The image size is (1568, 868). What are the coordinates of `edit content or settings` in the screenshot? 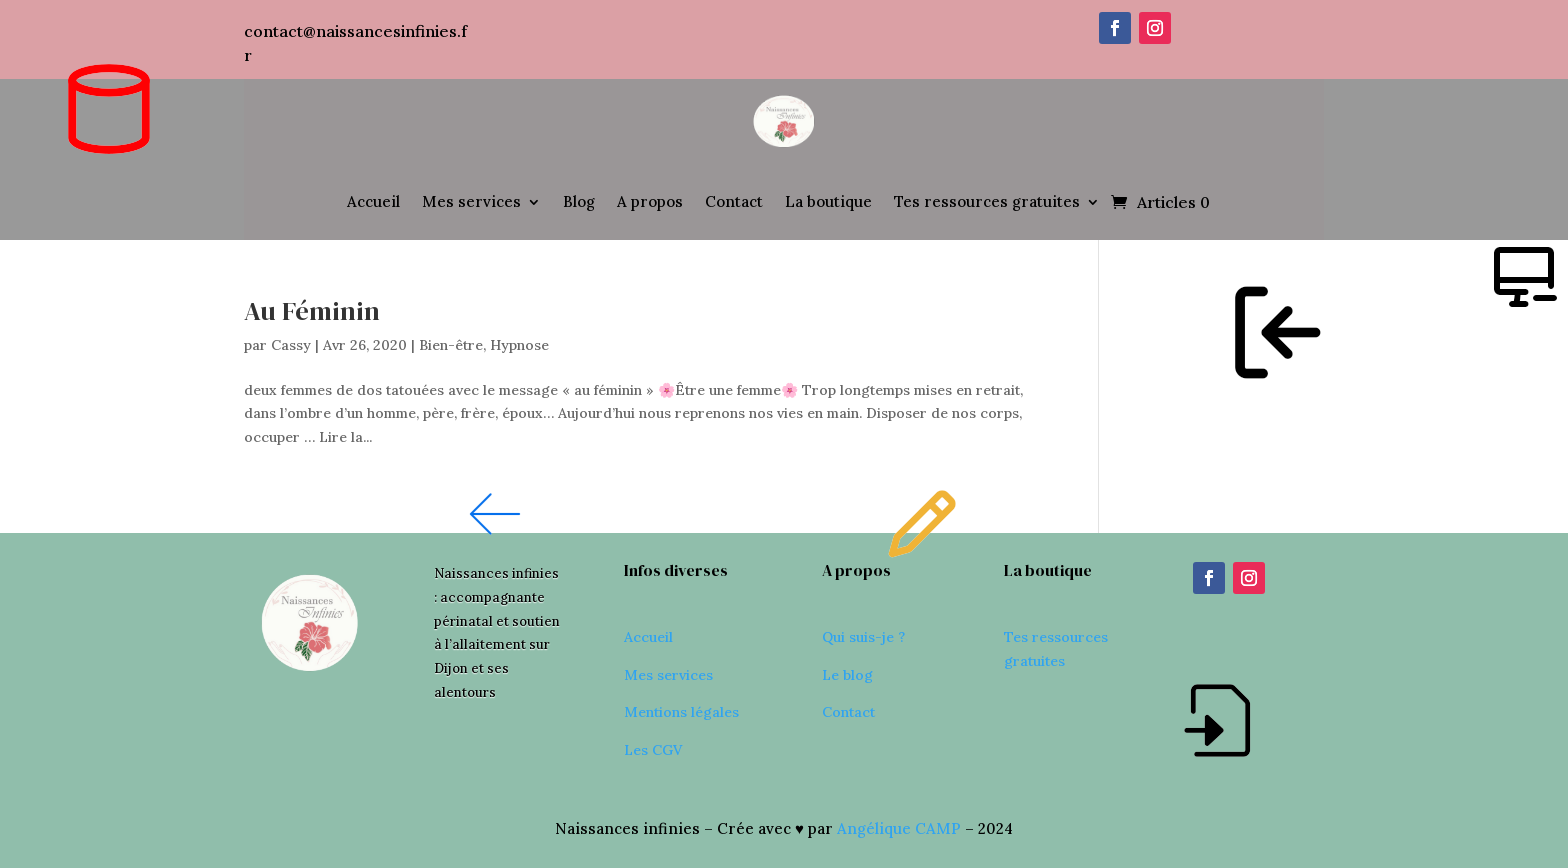 It's located at (922, 524).